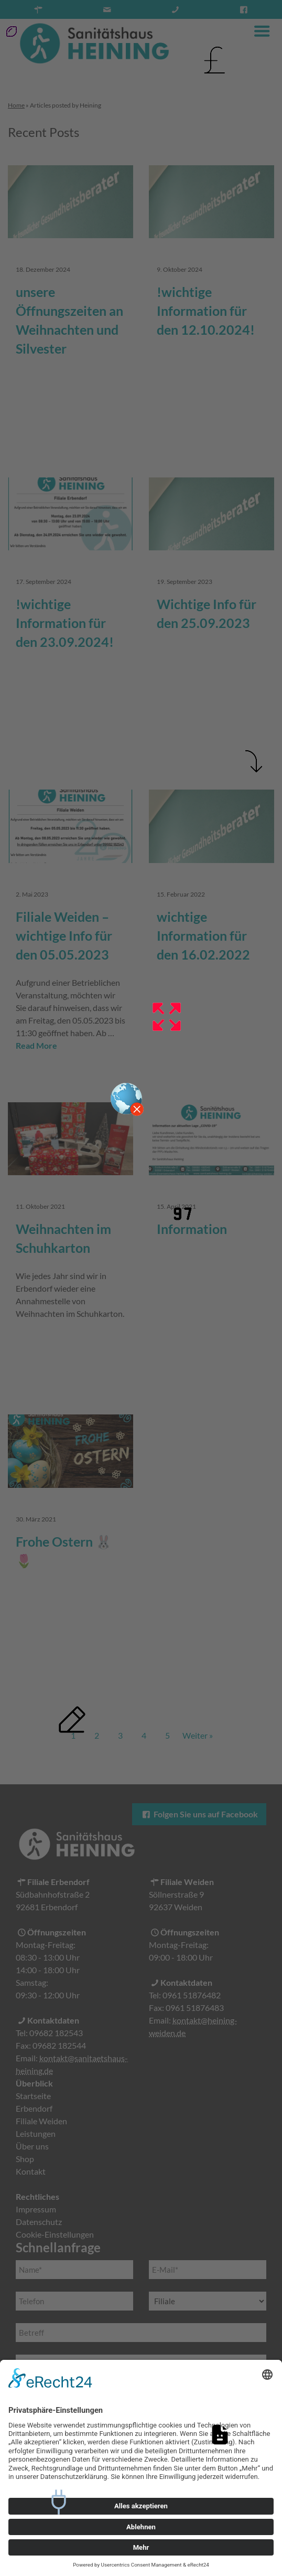 The height and width of the screenshot is (2576, 282). Describe the element at coordinates (59, 2502) in the screenshot. I see `connect to a power source or external device` at that location.